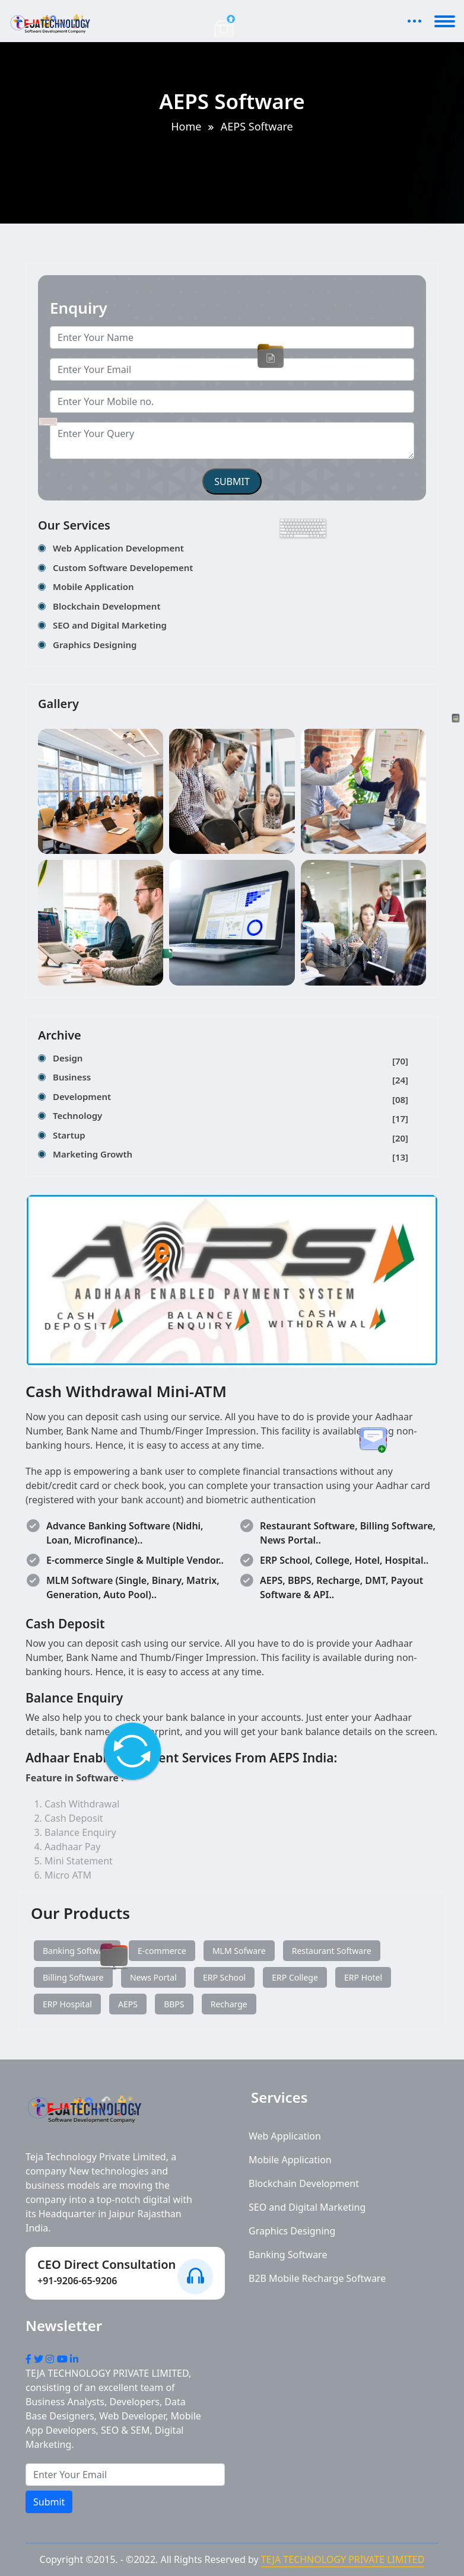 This screenshot has width=464, height=2576. Describe the element at coordinates (114, 1956) in the screenshot. I see `access a remote or network folder` at that location.